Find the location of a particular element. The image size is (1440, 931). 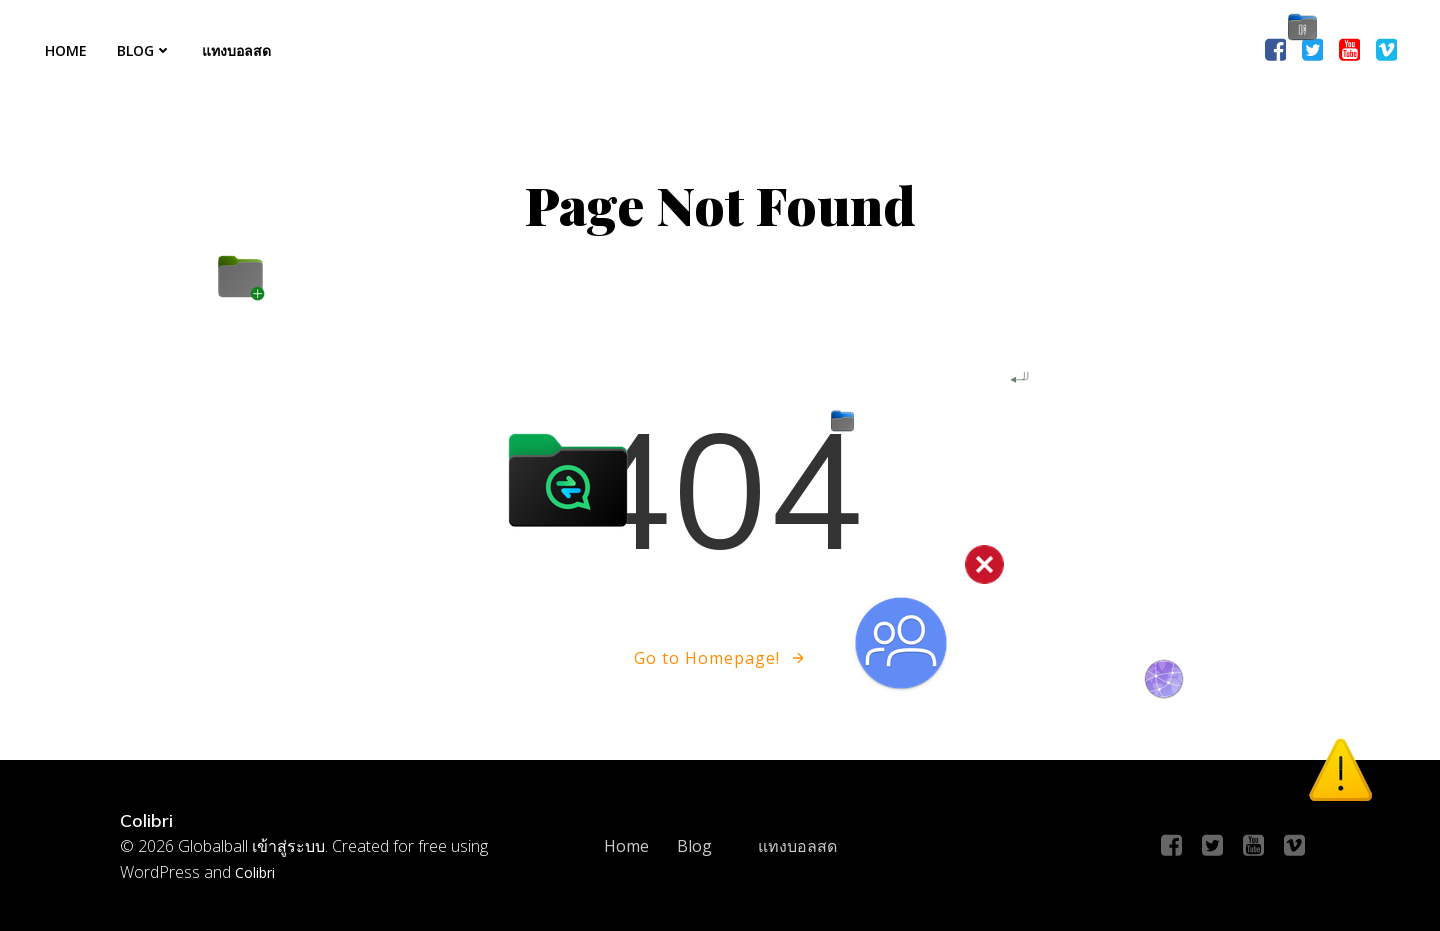

drop files here to move them into this folder is located at coordinates (842, 420).